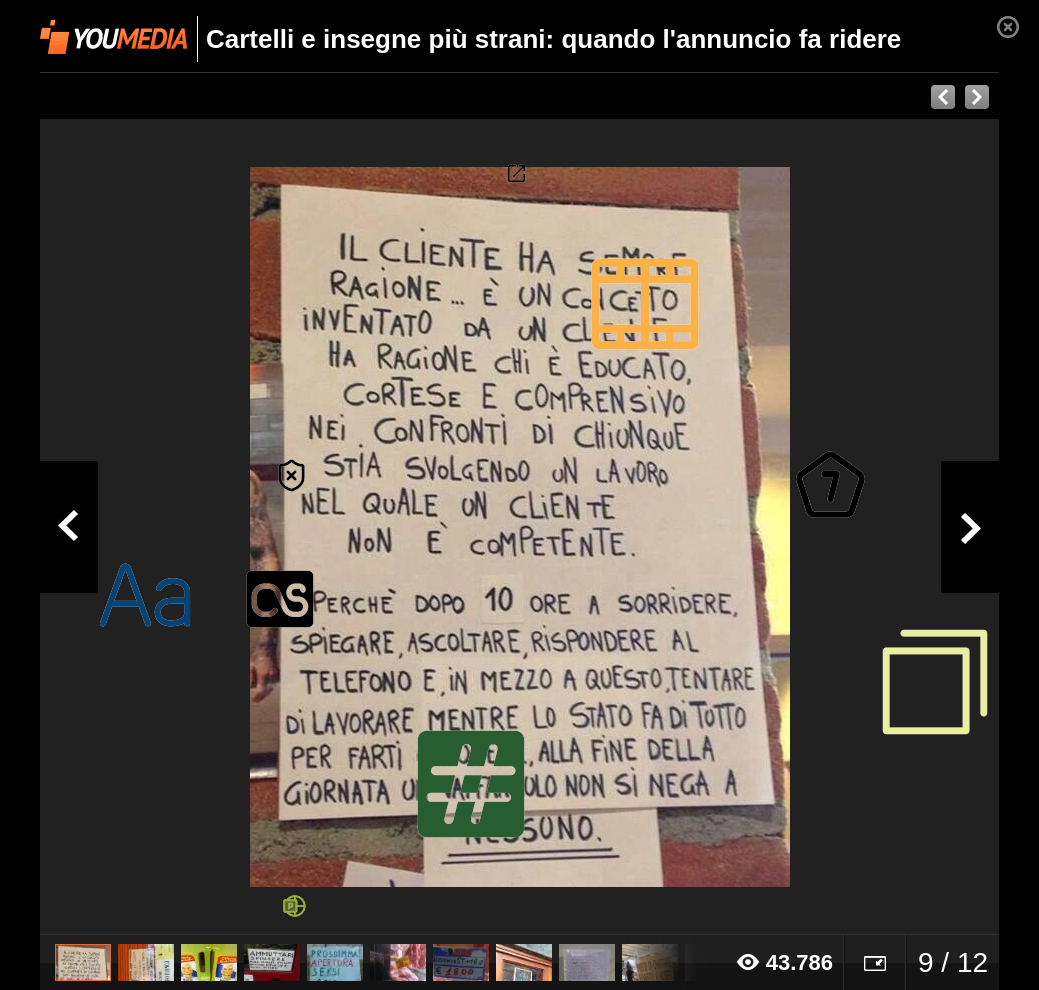  I want to click on indicates step 7 in a multi-step process, so click(830, 486).